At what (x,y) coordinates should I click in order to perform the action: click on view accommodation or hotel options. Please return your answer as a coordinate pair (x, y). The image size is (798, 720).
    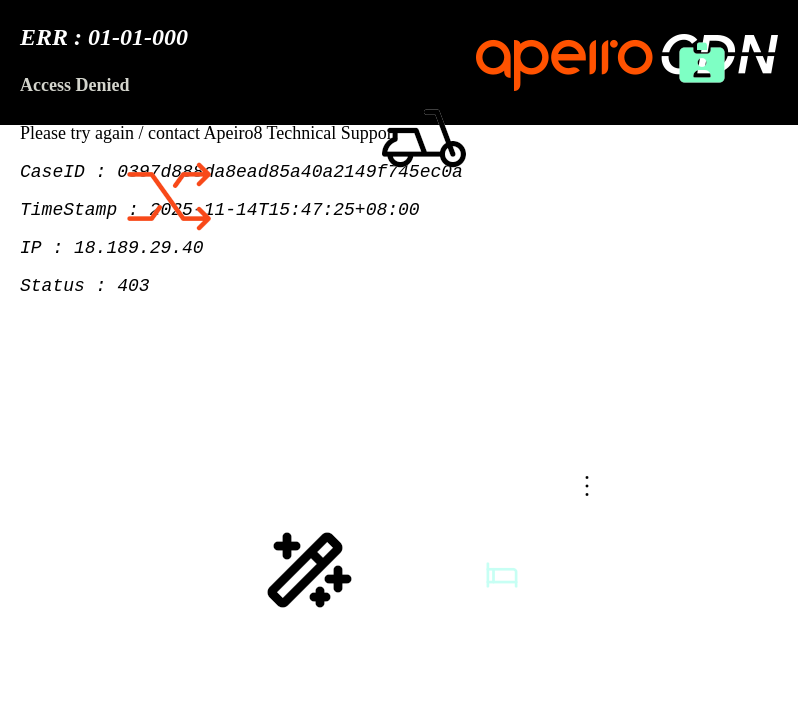
    Looking at the image, I should click on (502, 575).